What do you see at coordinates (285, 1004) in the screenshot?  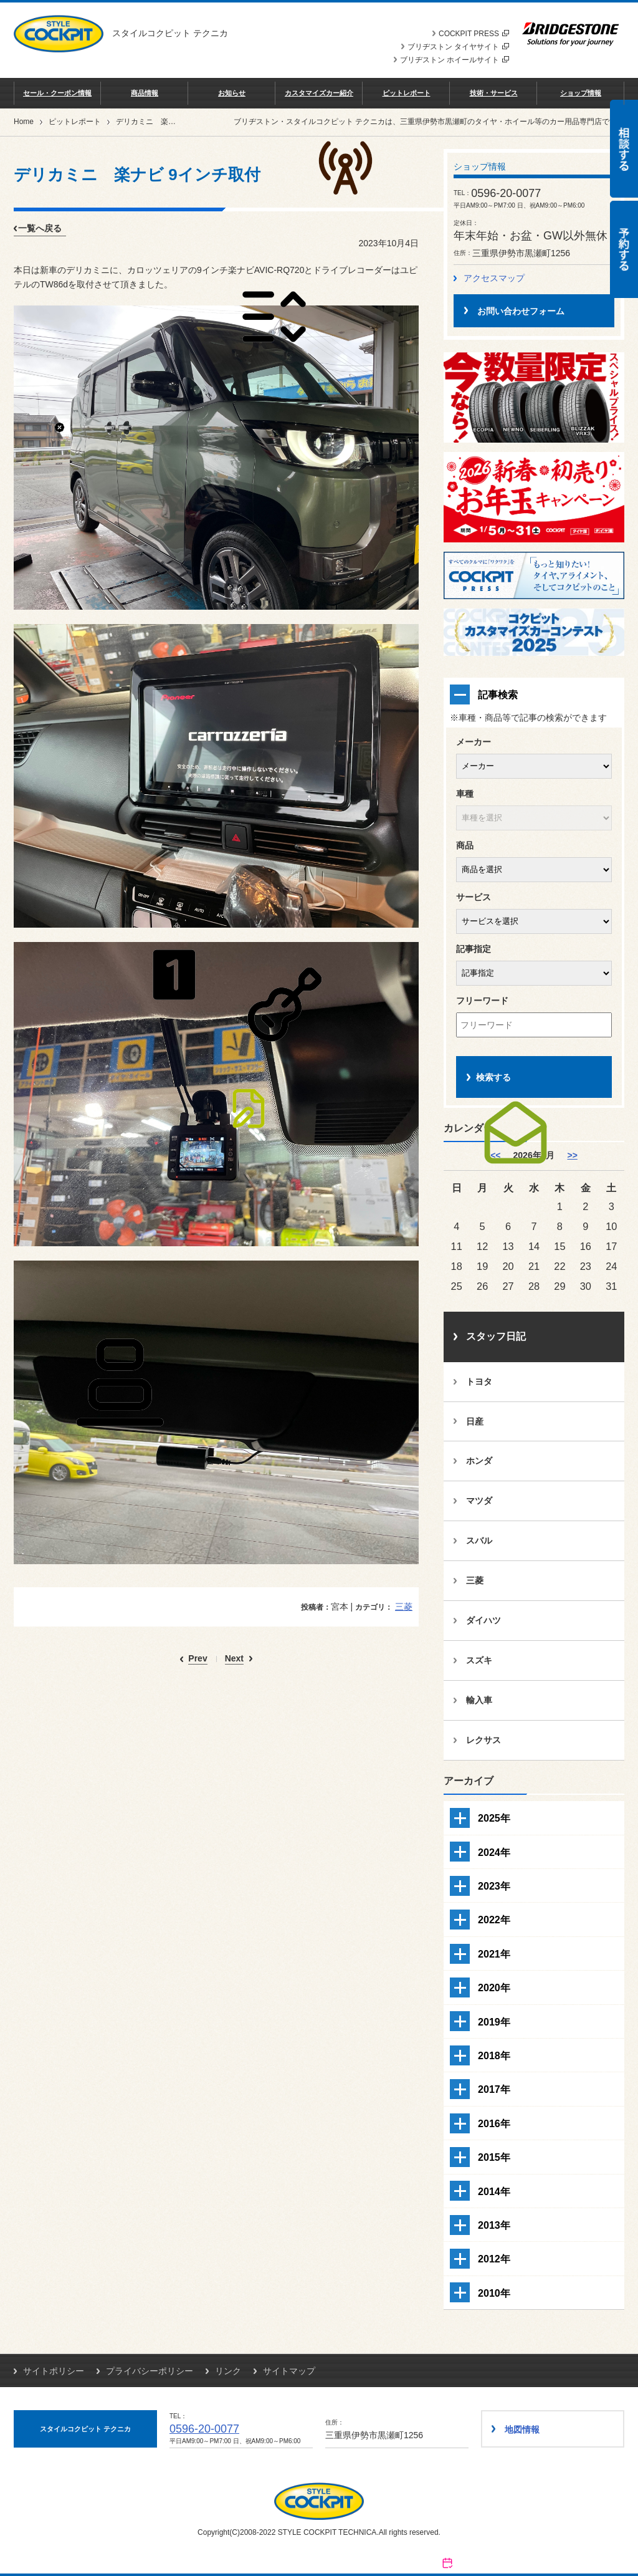 I see `access music or instrument settings` at bounding box center [285, 1004].